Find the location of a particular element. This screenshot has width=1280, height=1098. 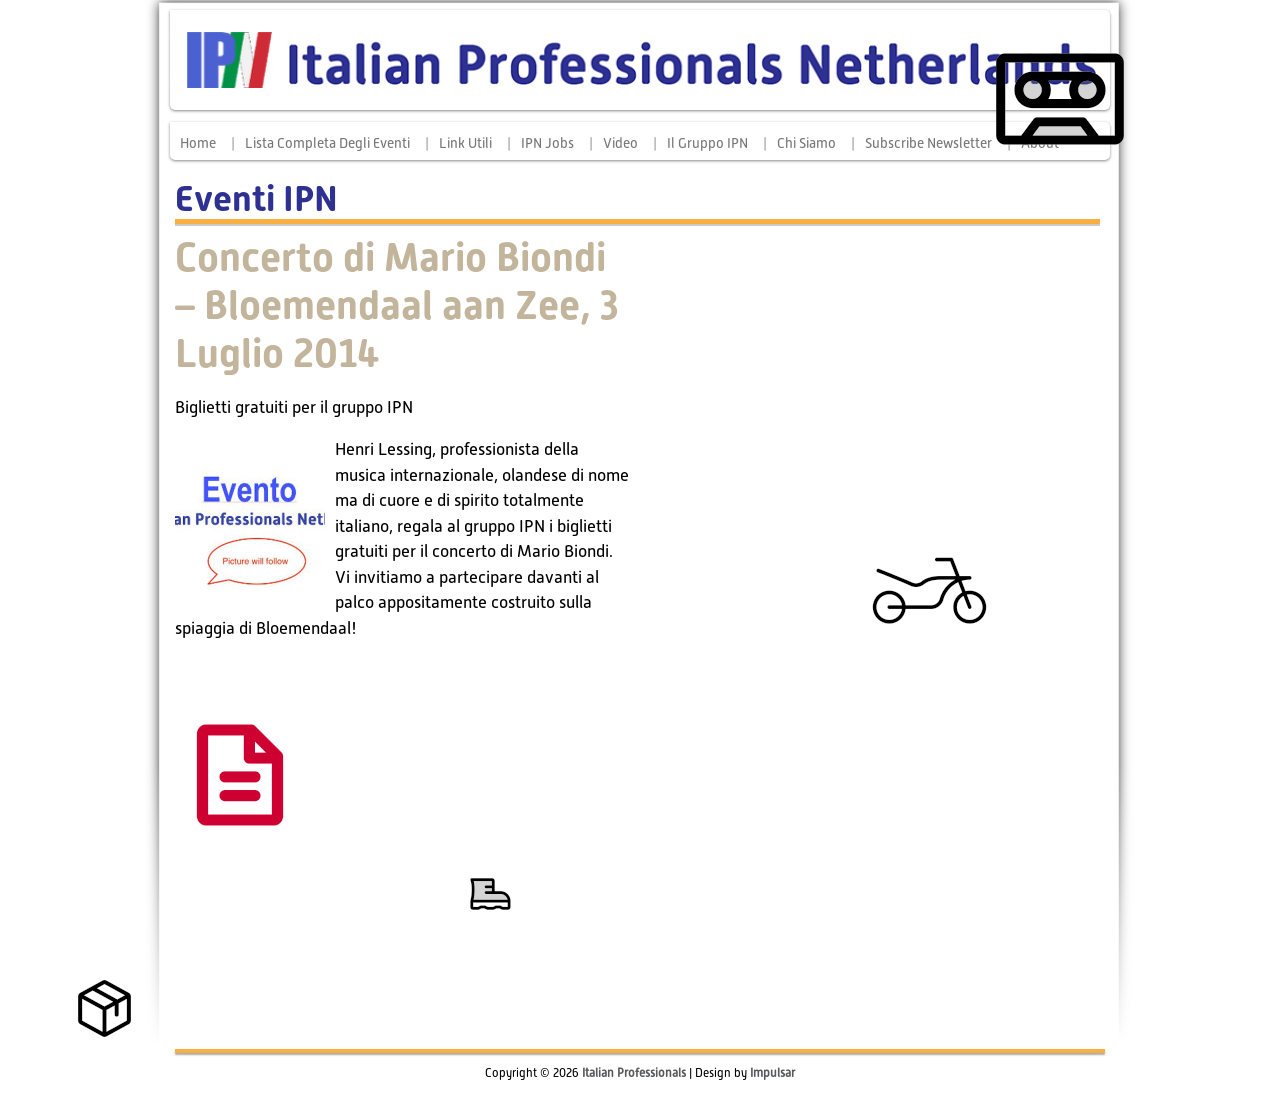

select motorcycle as vehicle type is located at coordinates (929, 592).